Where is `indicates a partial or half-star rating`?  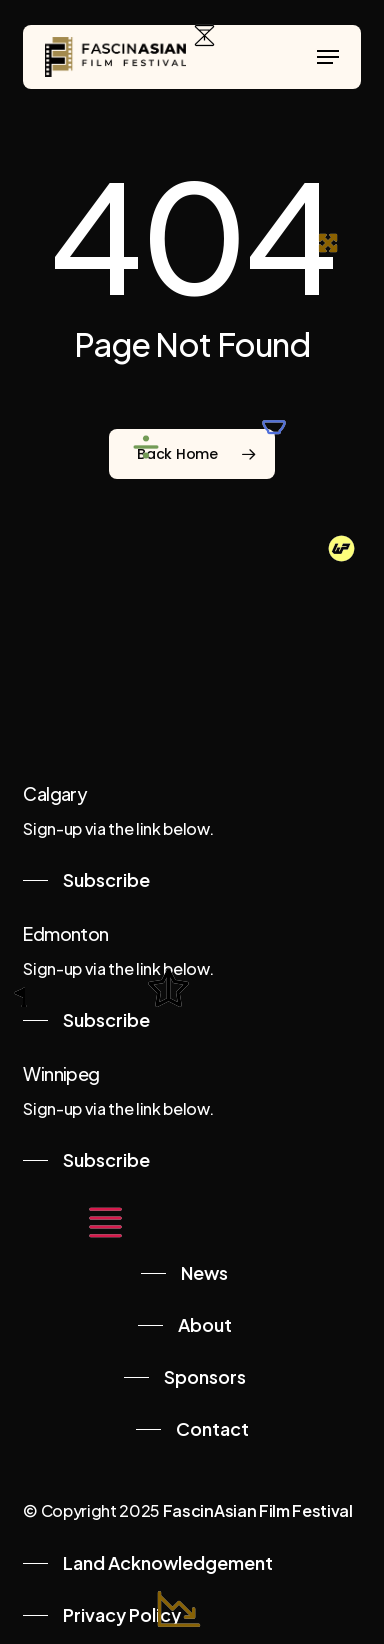 indicates a partial or half-star rating is located at coordinates (168, 989).